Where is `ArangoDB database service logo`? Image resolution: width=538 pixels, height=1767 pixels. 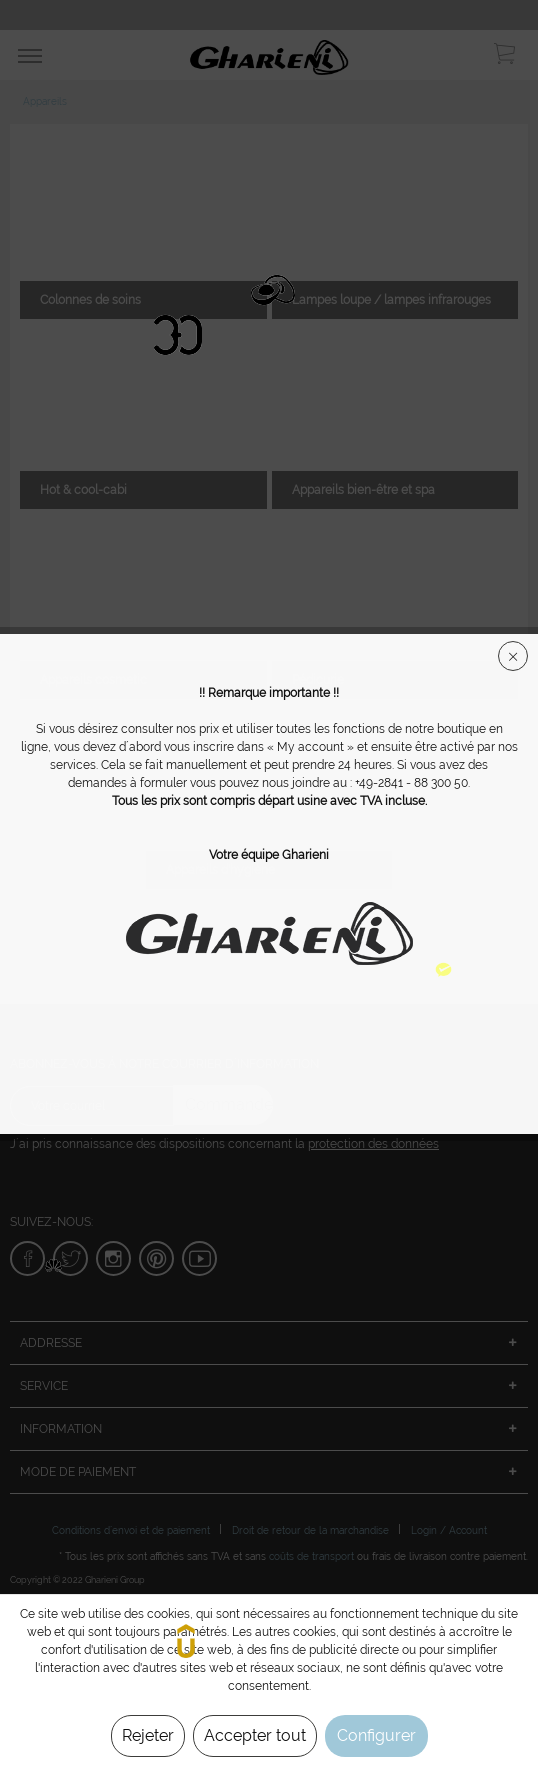 ArangoDB database service logo is located at coordinates (273, 290).